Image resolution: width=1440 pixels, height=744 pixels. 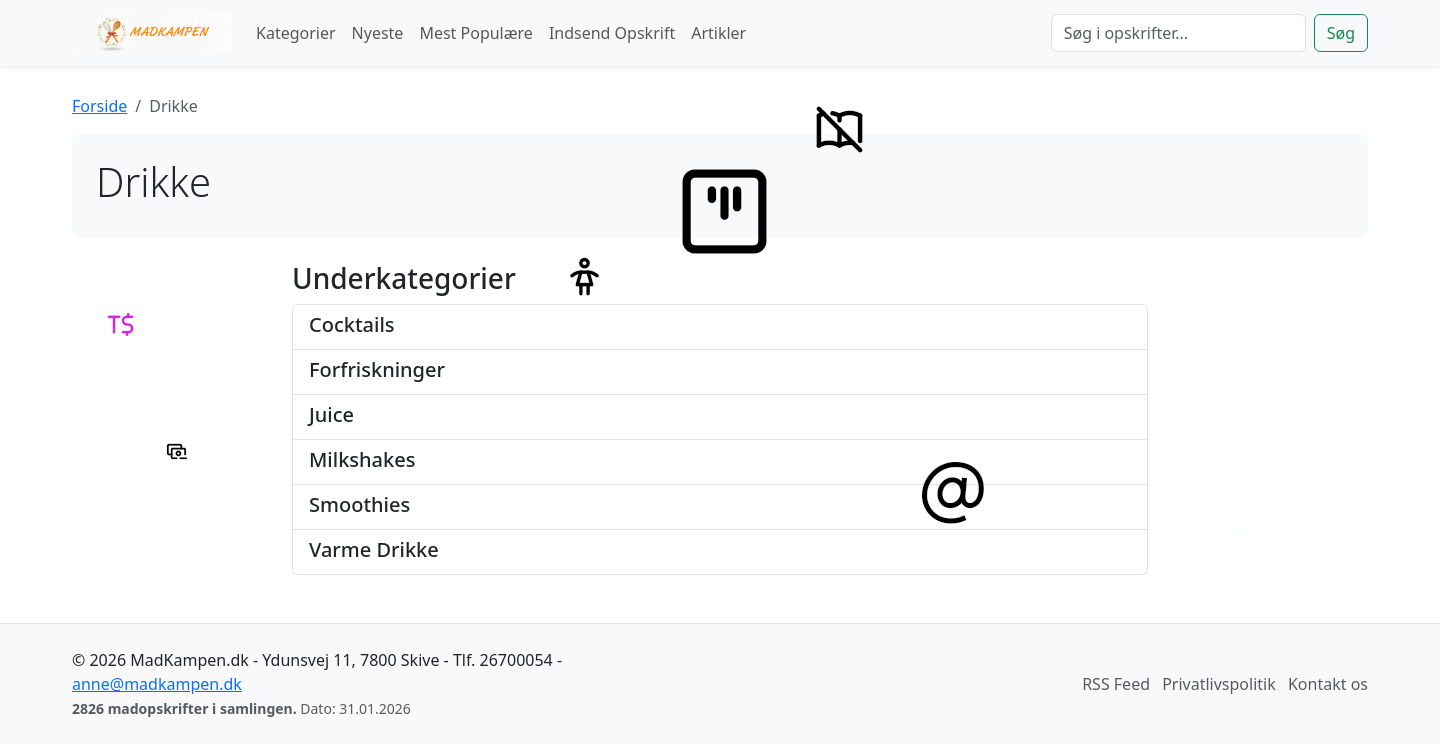 What do you see at coordinates (176, 451) in the screenshot?
I see `remove funds or decrease balance` at bounding box center [176, 451].